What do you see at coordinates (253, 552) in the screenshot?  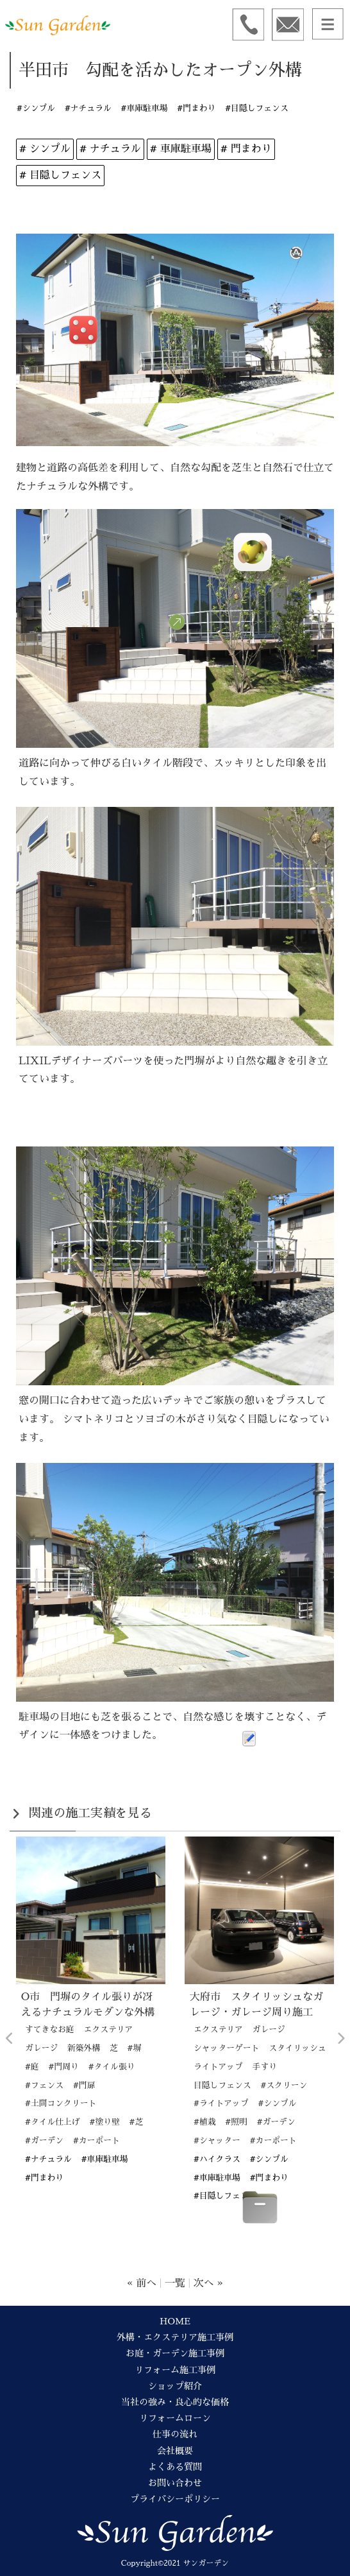 I see `open openscad 3d modeling application` at bounding box center [253, 552].